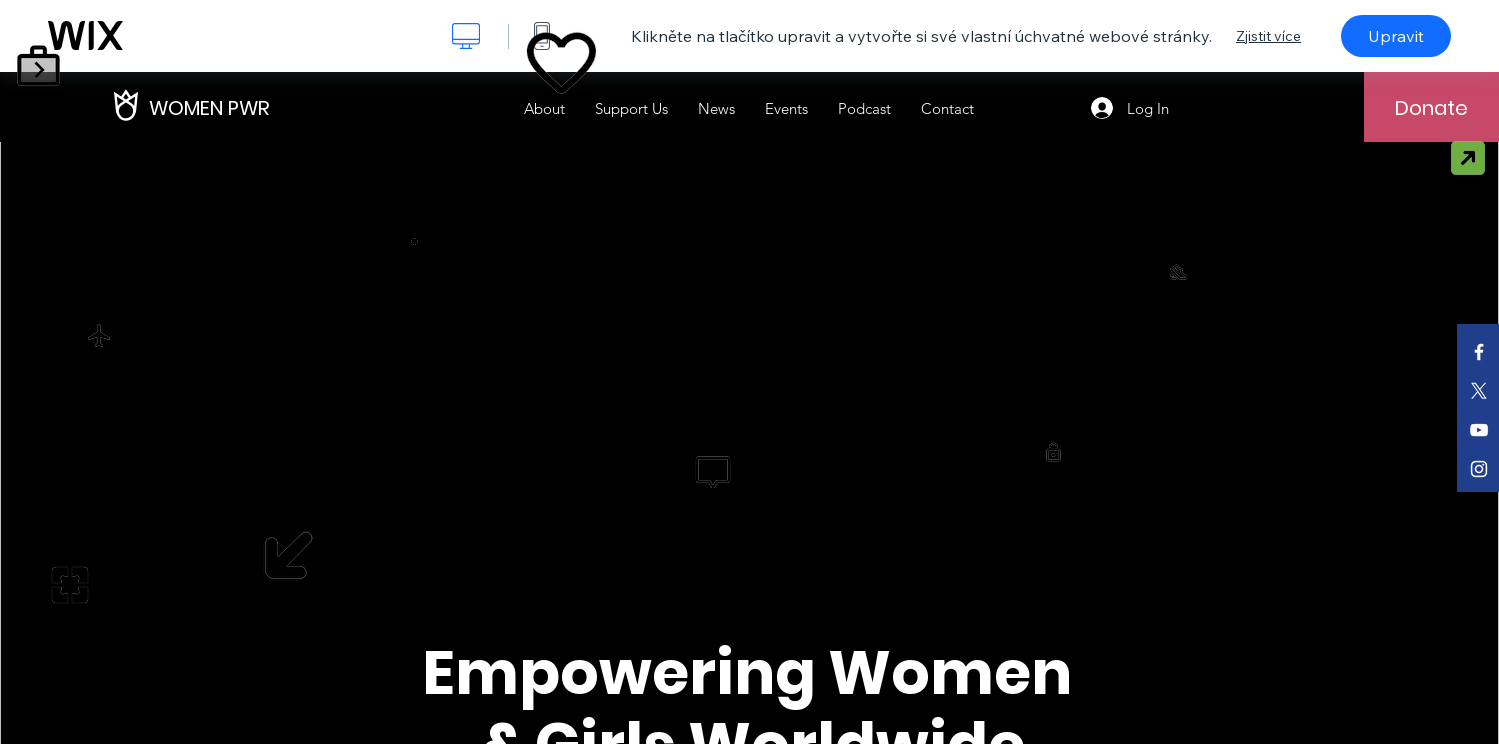 Image resolution: width=1499 pixels, height=744 pixels. Describe the element at coordinates (713, 471) in the screenshot. I see `open chat or messaging` at that location.